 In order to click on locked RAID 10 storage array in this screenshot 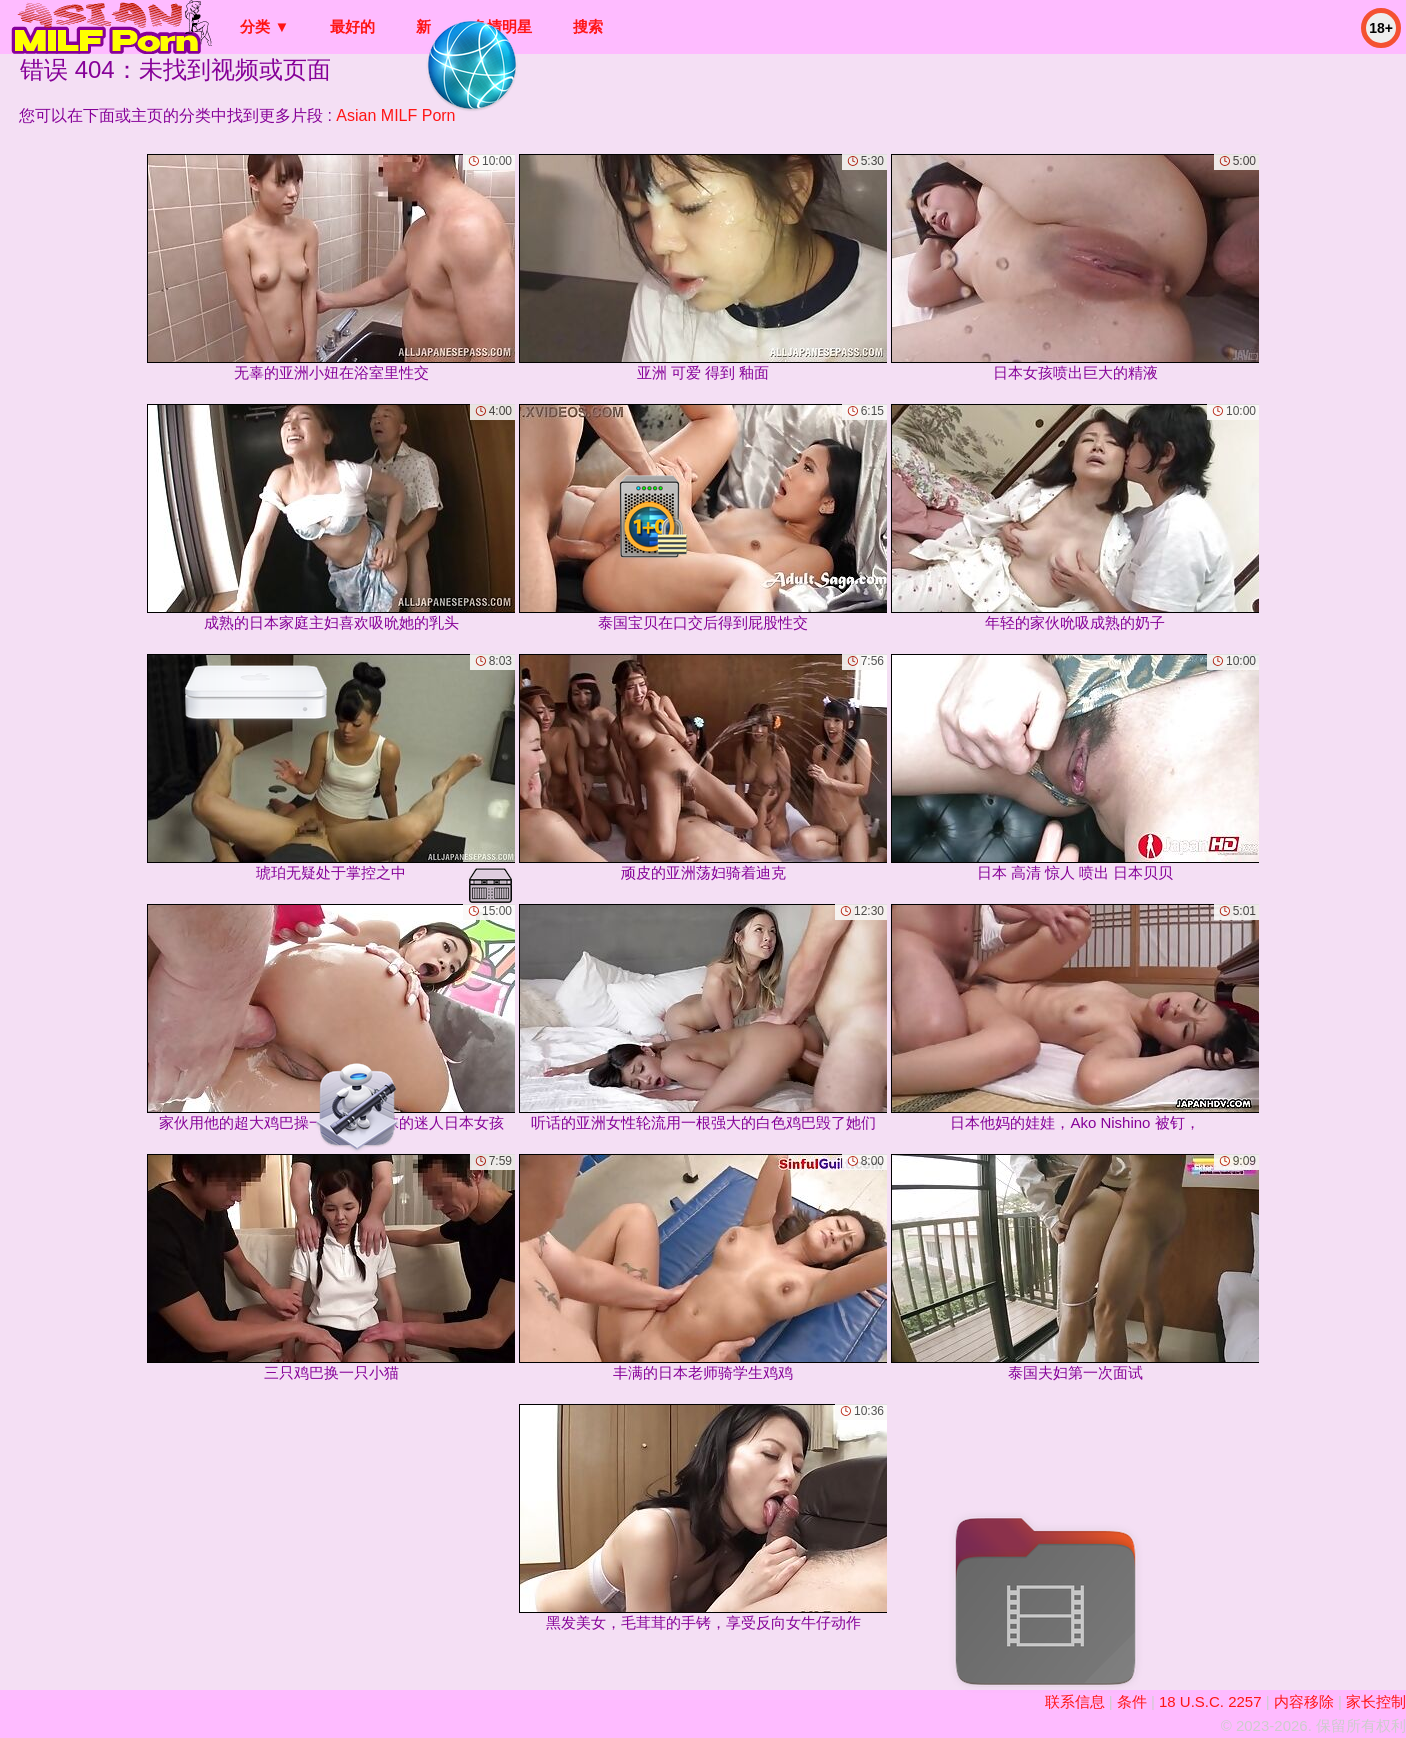, I will do `click(649, 516)`.